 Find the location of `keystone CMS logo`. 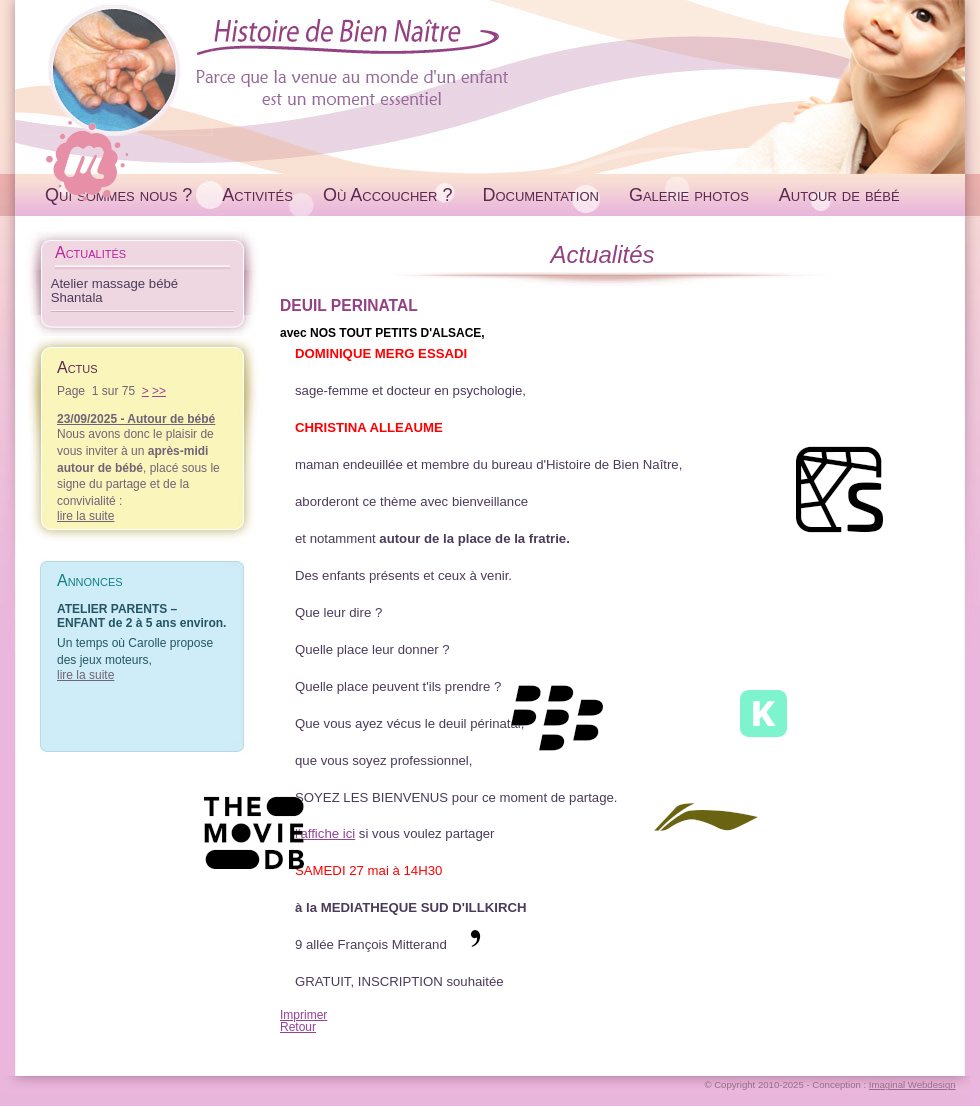

keystone CMS logo is located at coordinates (763, 713).